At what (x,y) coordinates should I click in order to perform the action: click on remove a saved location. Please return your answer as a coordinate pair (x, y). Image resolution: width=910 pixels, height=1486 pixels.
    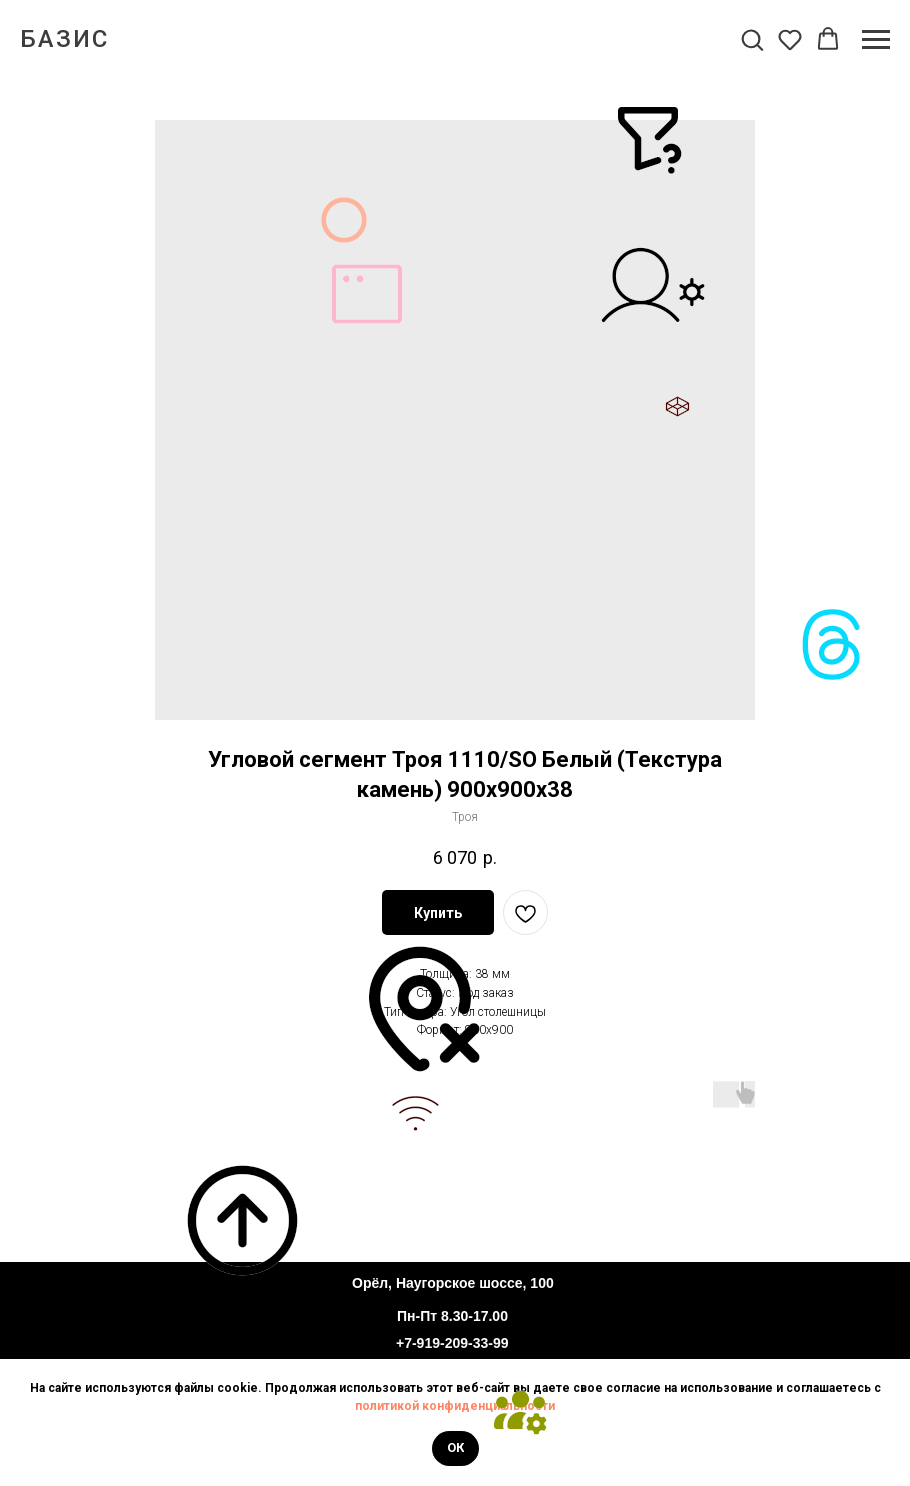
    Looking at the image, I should click on (420, 1009).